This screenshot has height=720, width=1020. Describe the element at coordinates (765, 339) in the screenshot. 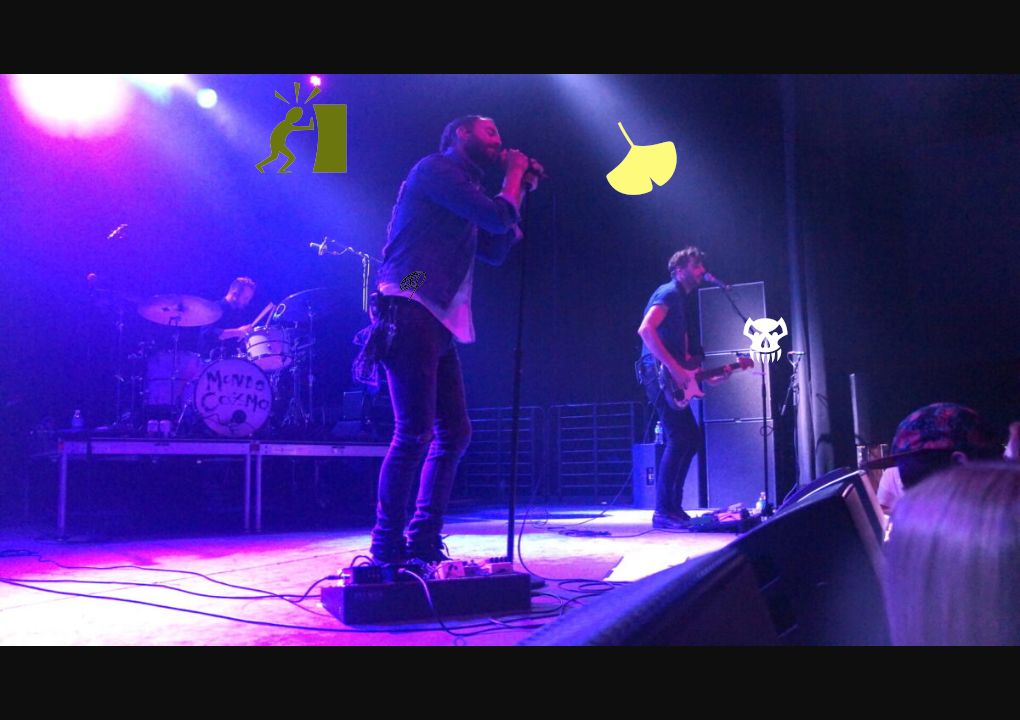

I see `indicates a monster or enemy character` at that location.